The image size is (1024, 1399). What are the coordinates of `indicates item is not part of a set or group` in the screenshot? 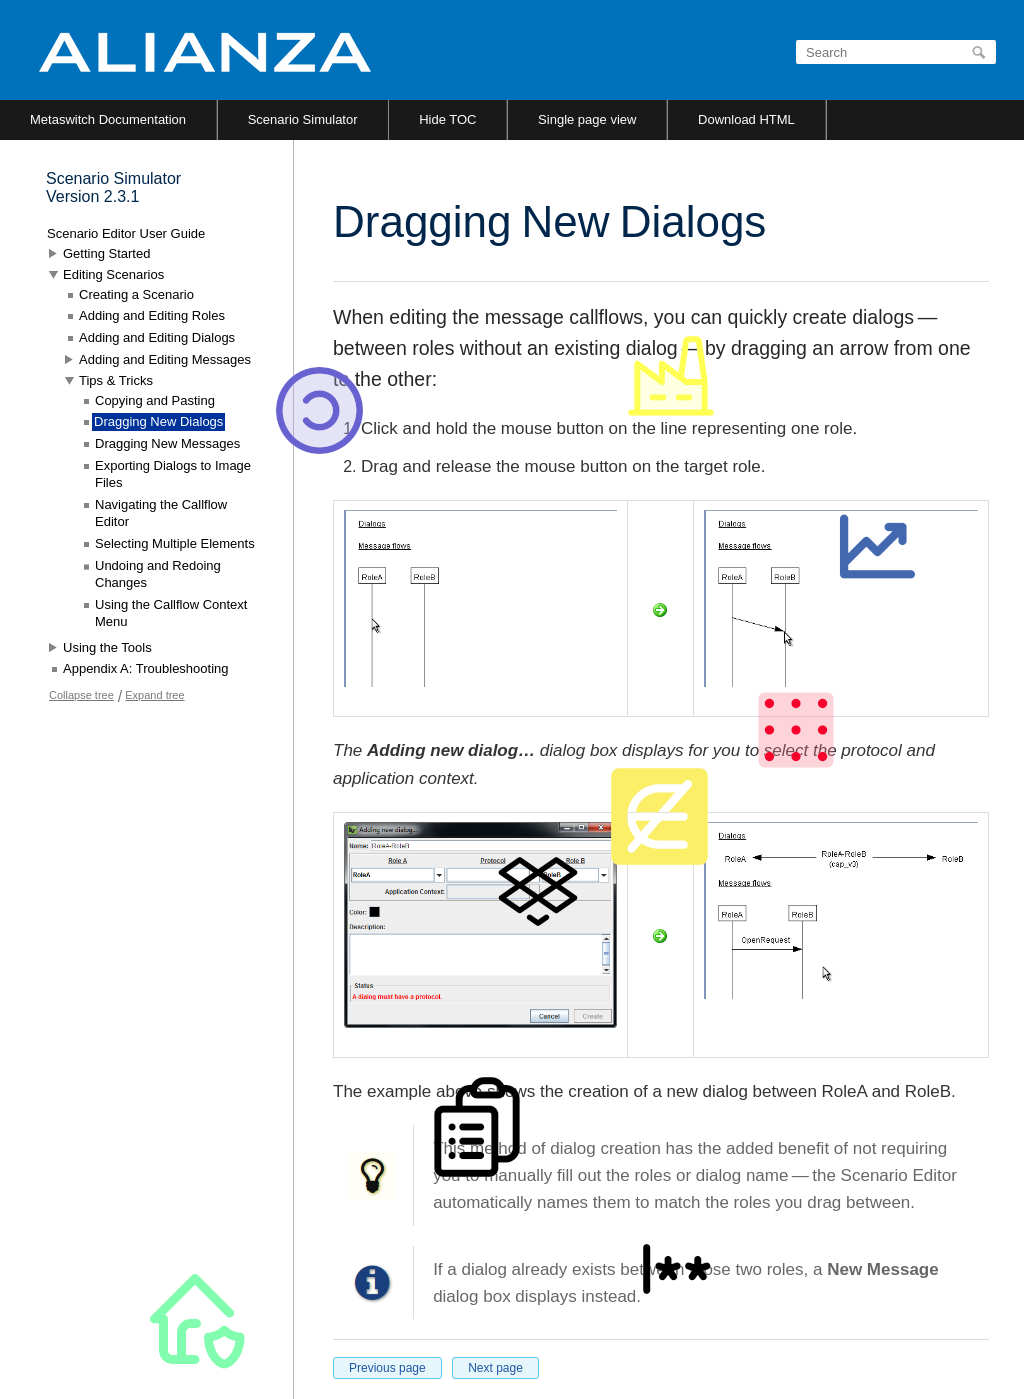 It's located at (659, 816).